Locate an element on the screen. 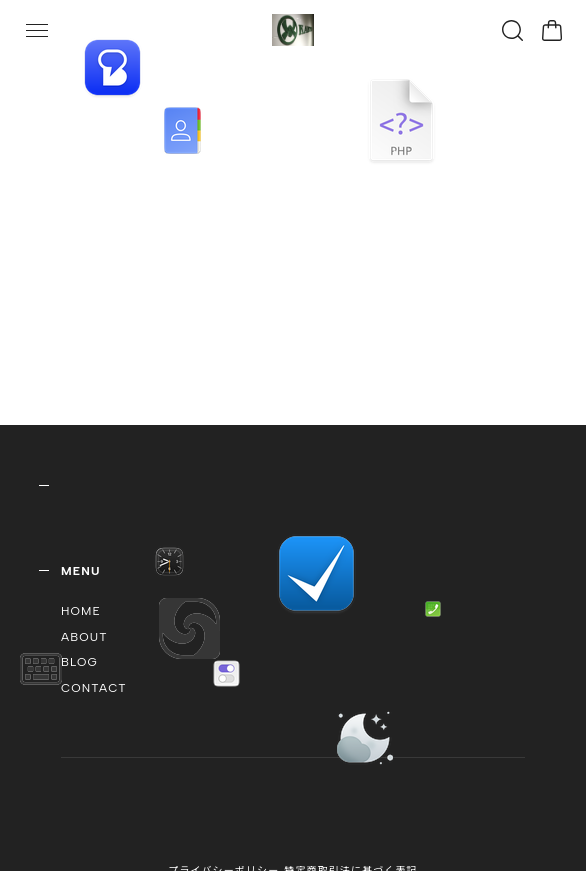 The width and height of the screenshot is (586, 871). open meld file comparison tool is located at coordinates (189, 628).